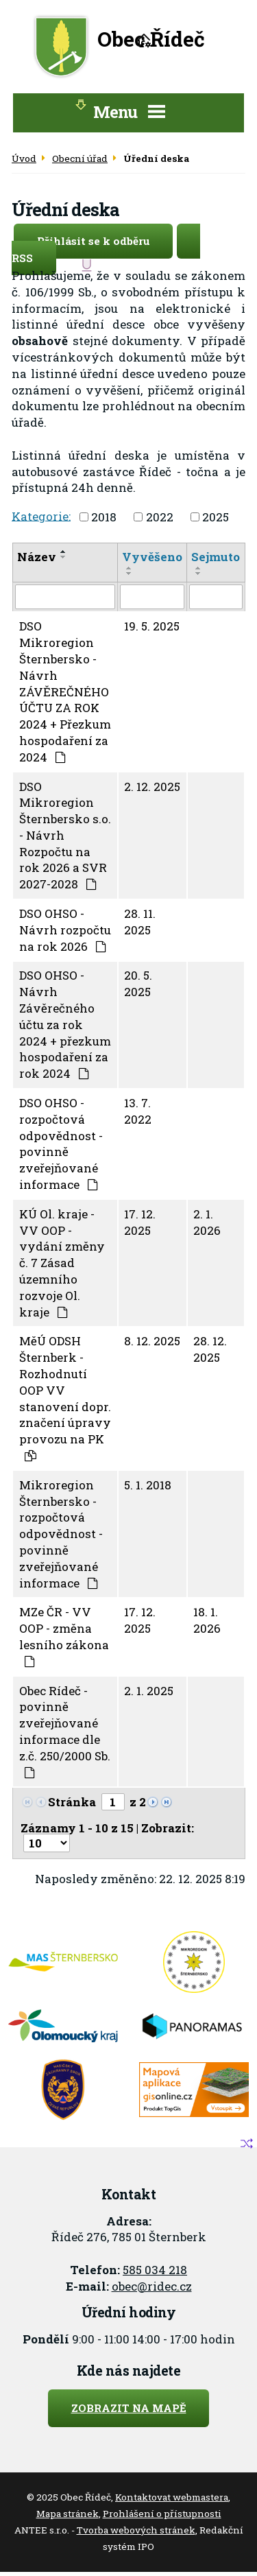 This screenshot has width=257, height=2576. What do you see at coordinates (144, 40) in the screenshot?
I see `access home settings` at bounding box center [144, 40].